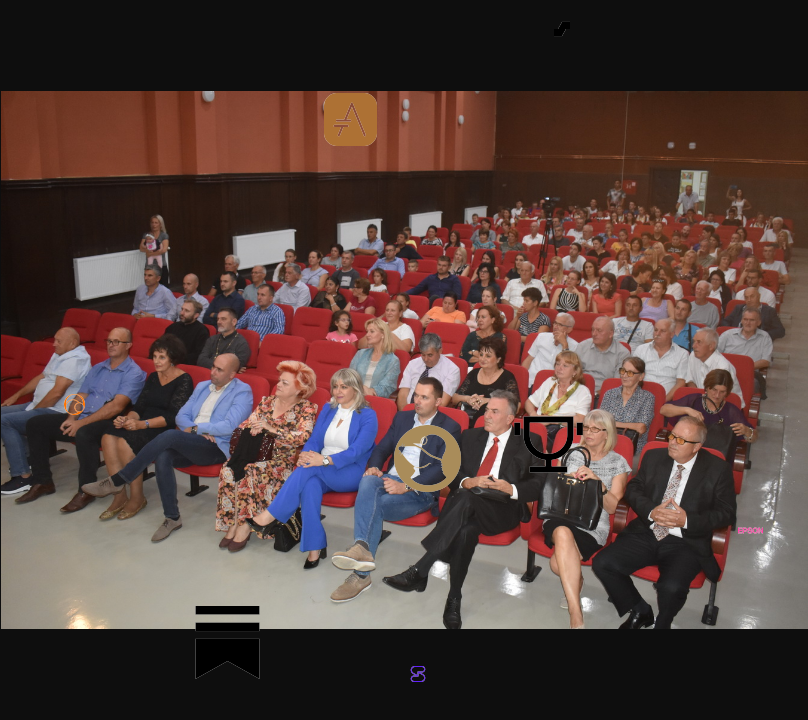 Image resolution: width=808 pixels, height=720 pixels. I want to click on open the Substack app, so click(227, 642).